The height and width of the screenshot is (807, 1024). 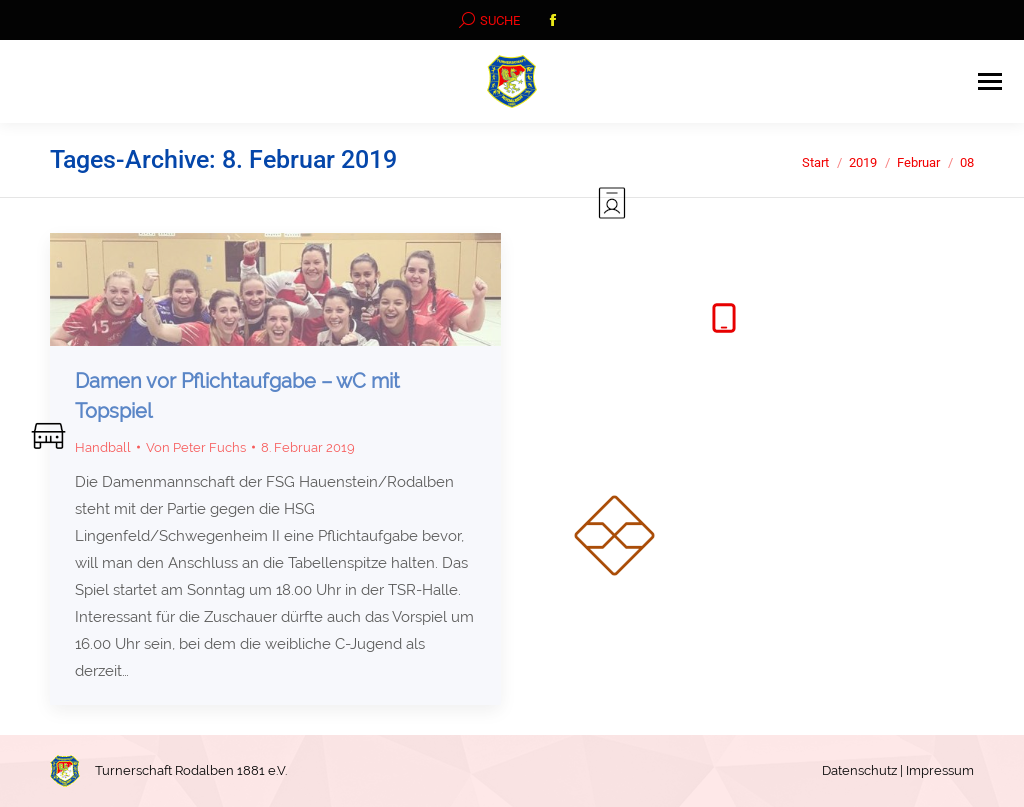 I want to click on view your profile or identification details, so click(x=612, y=203).